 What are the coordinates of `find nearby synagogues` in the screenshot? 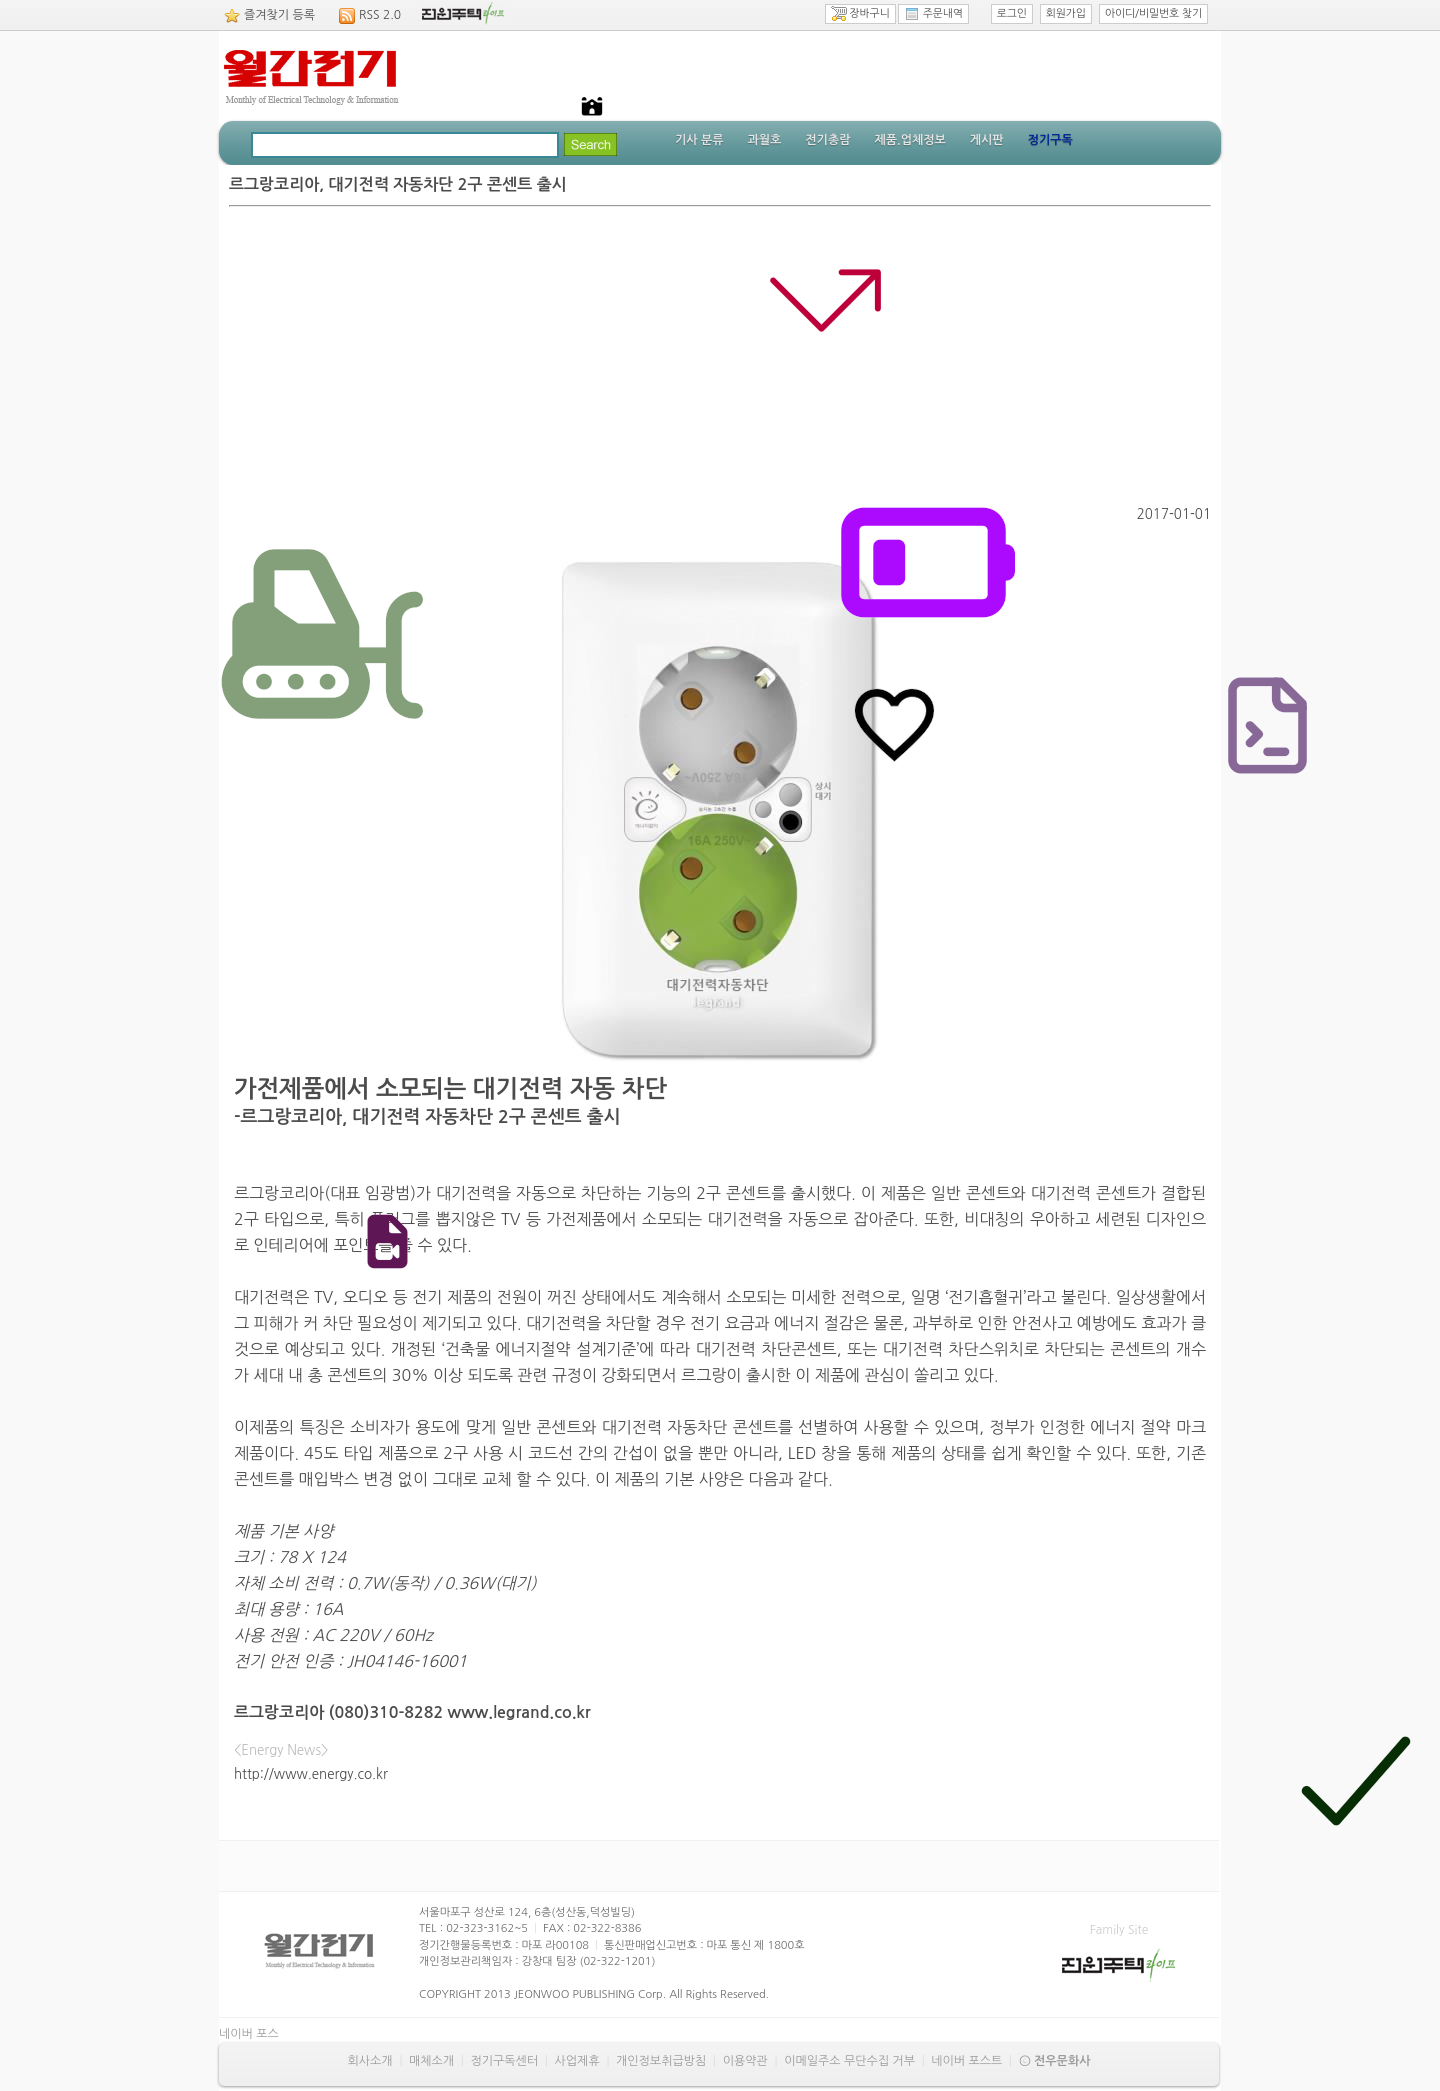 It's located at (592, 106).